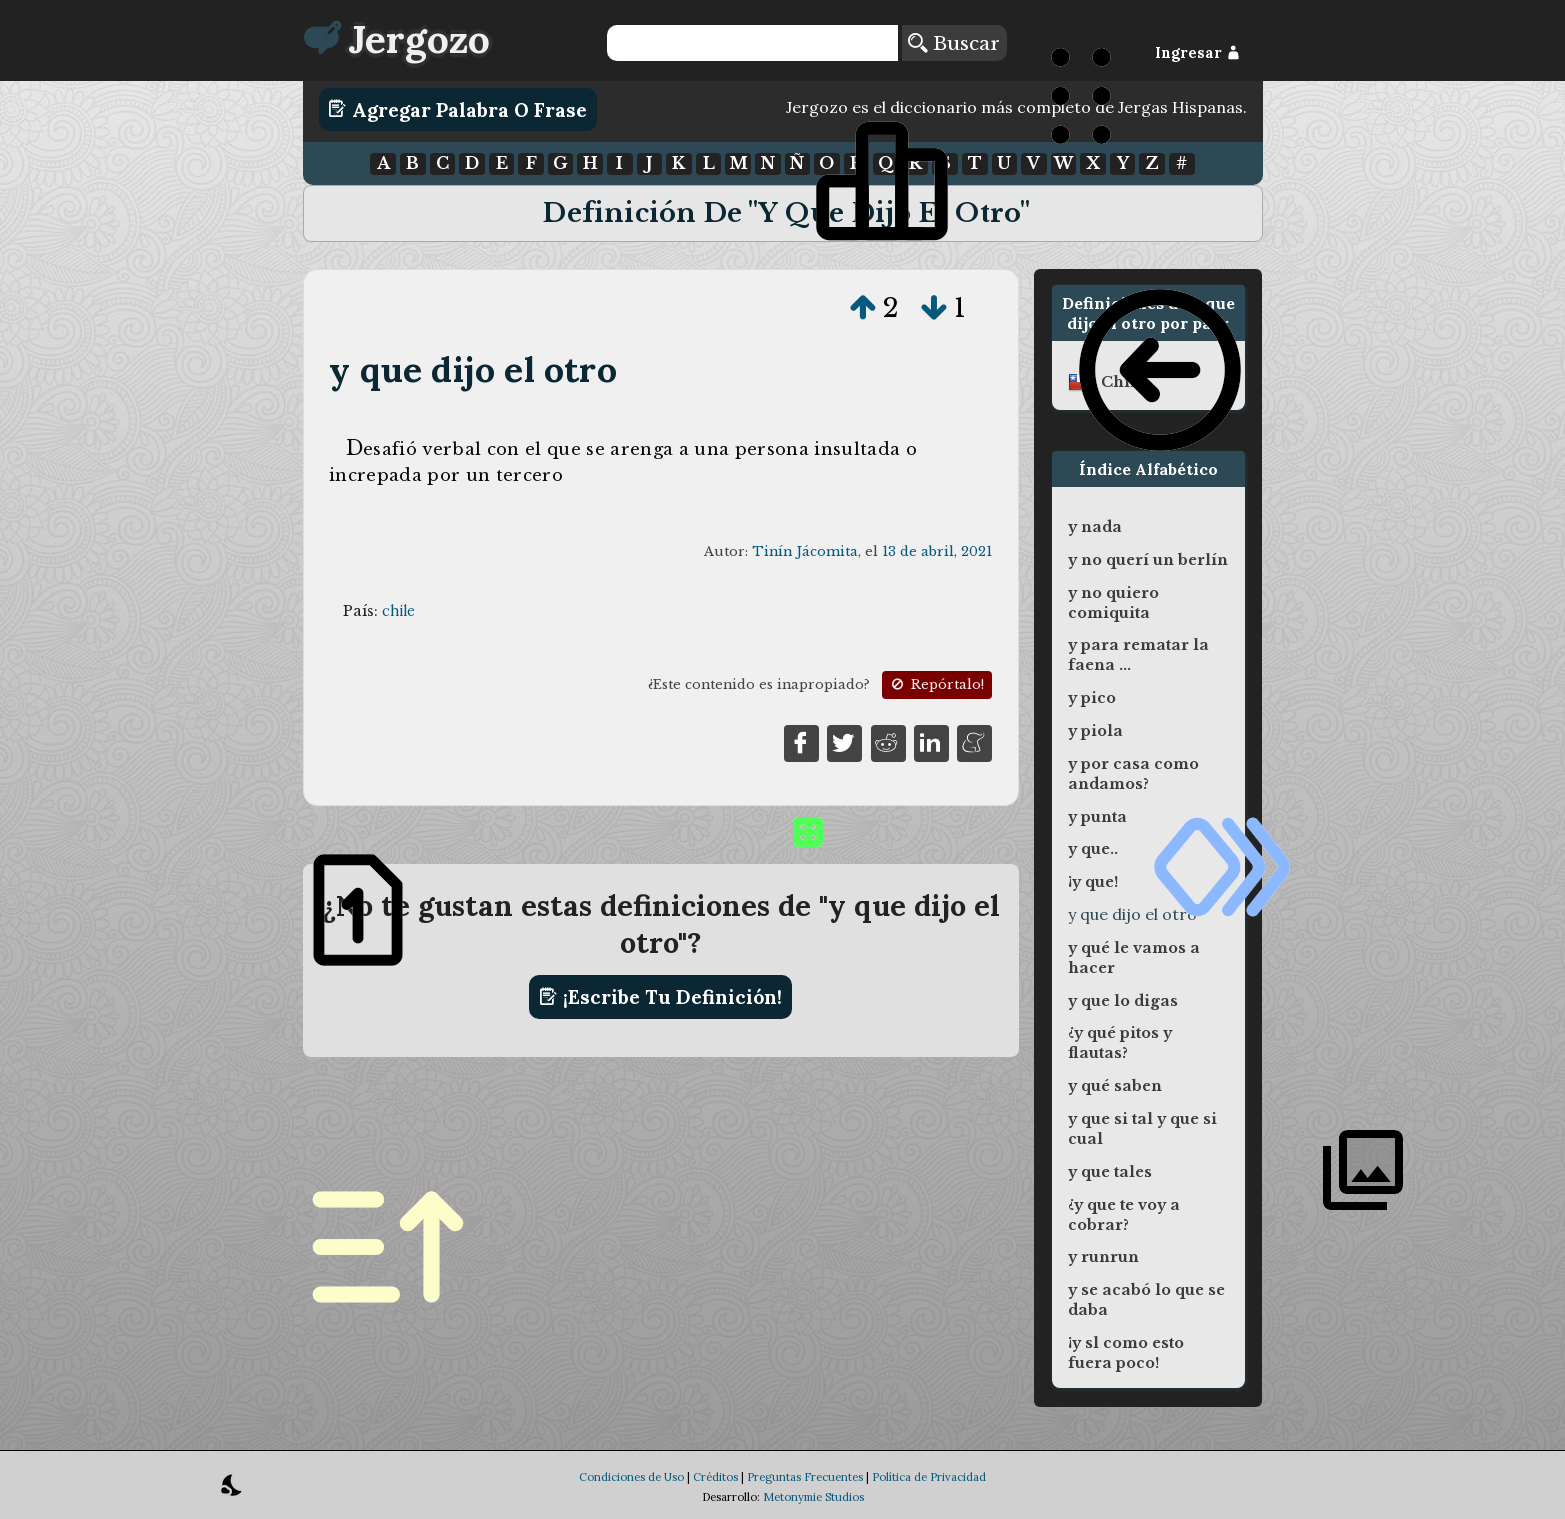 This screenshot has width=1565, height=1519. I want to click on toggle dark mode or night theme, so click(233, 1485).